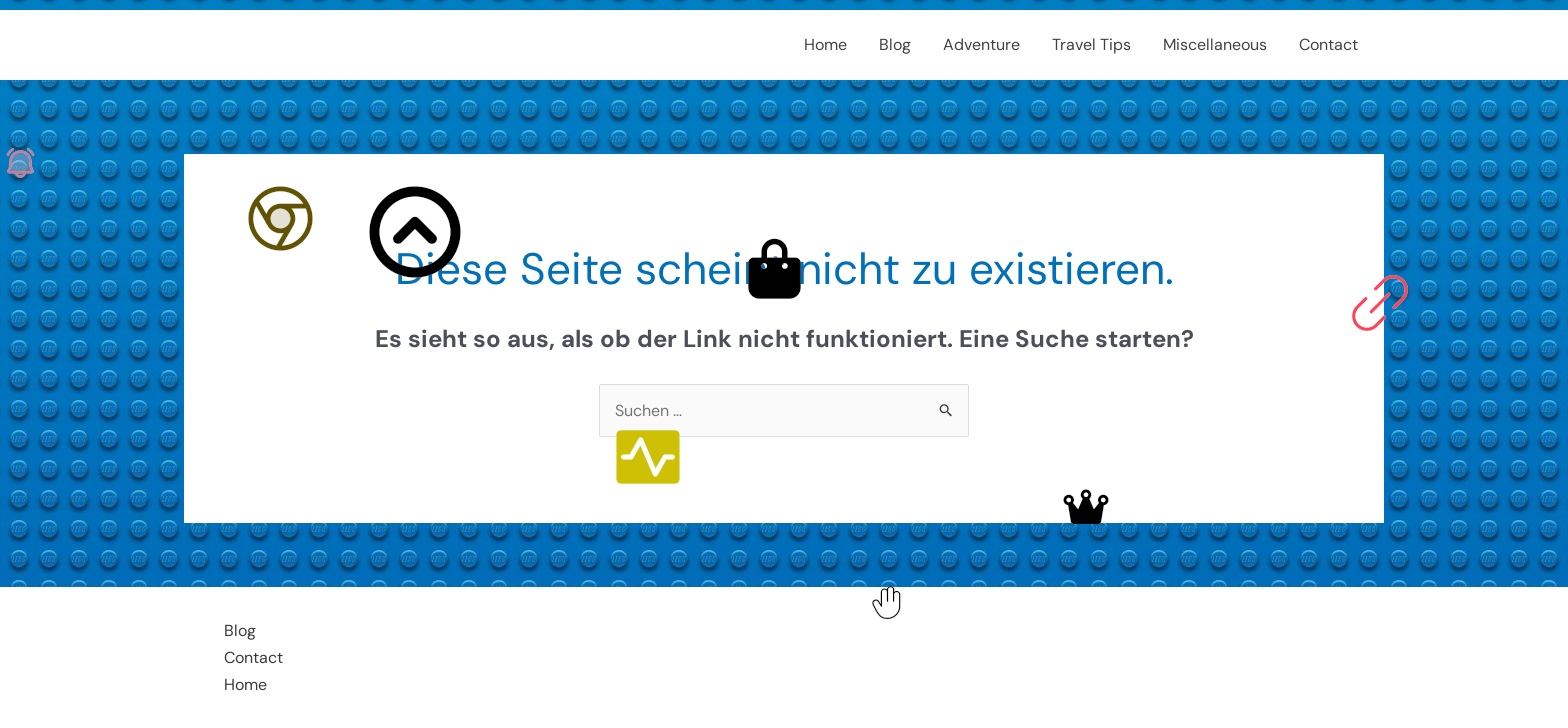 Image resolution: width=1568 pixels, height=728 pixels. Describe the element at coordinates (887, 602) in the screenshot. I see `stop or pause an action` at that location.